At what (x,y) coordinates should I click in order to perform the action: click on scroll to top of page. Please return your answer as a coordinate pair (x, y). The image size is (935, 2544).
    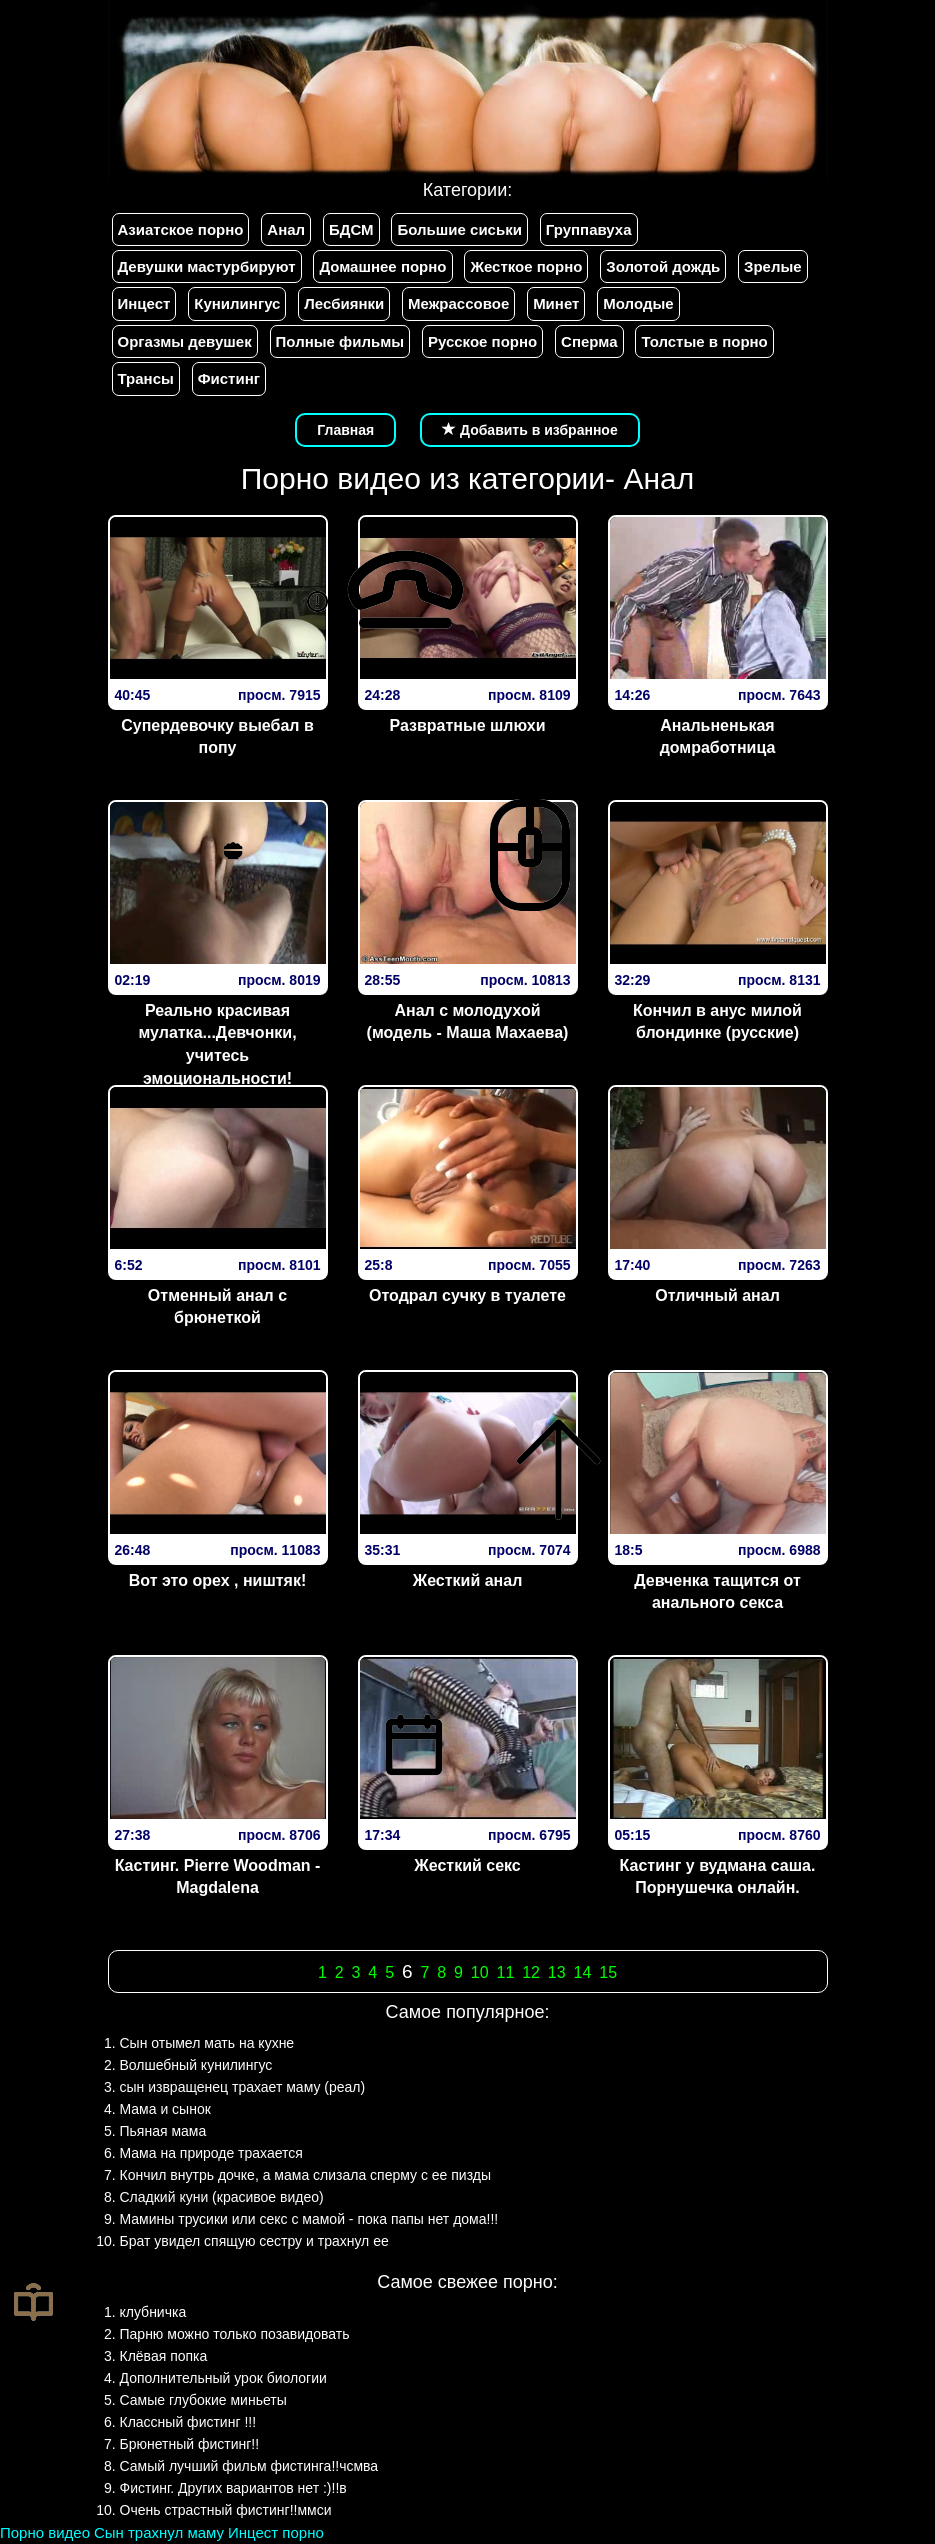
    Looking at the image, I should click on (558, 1469).